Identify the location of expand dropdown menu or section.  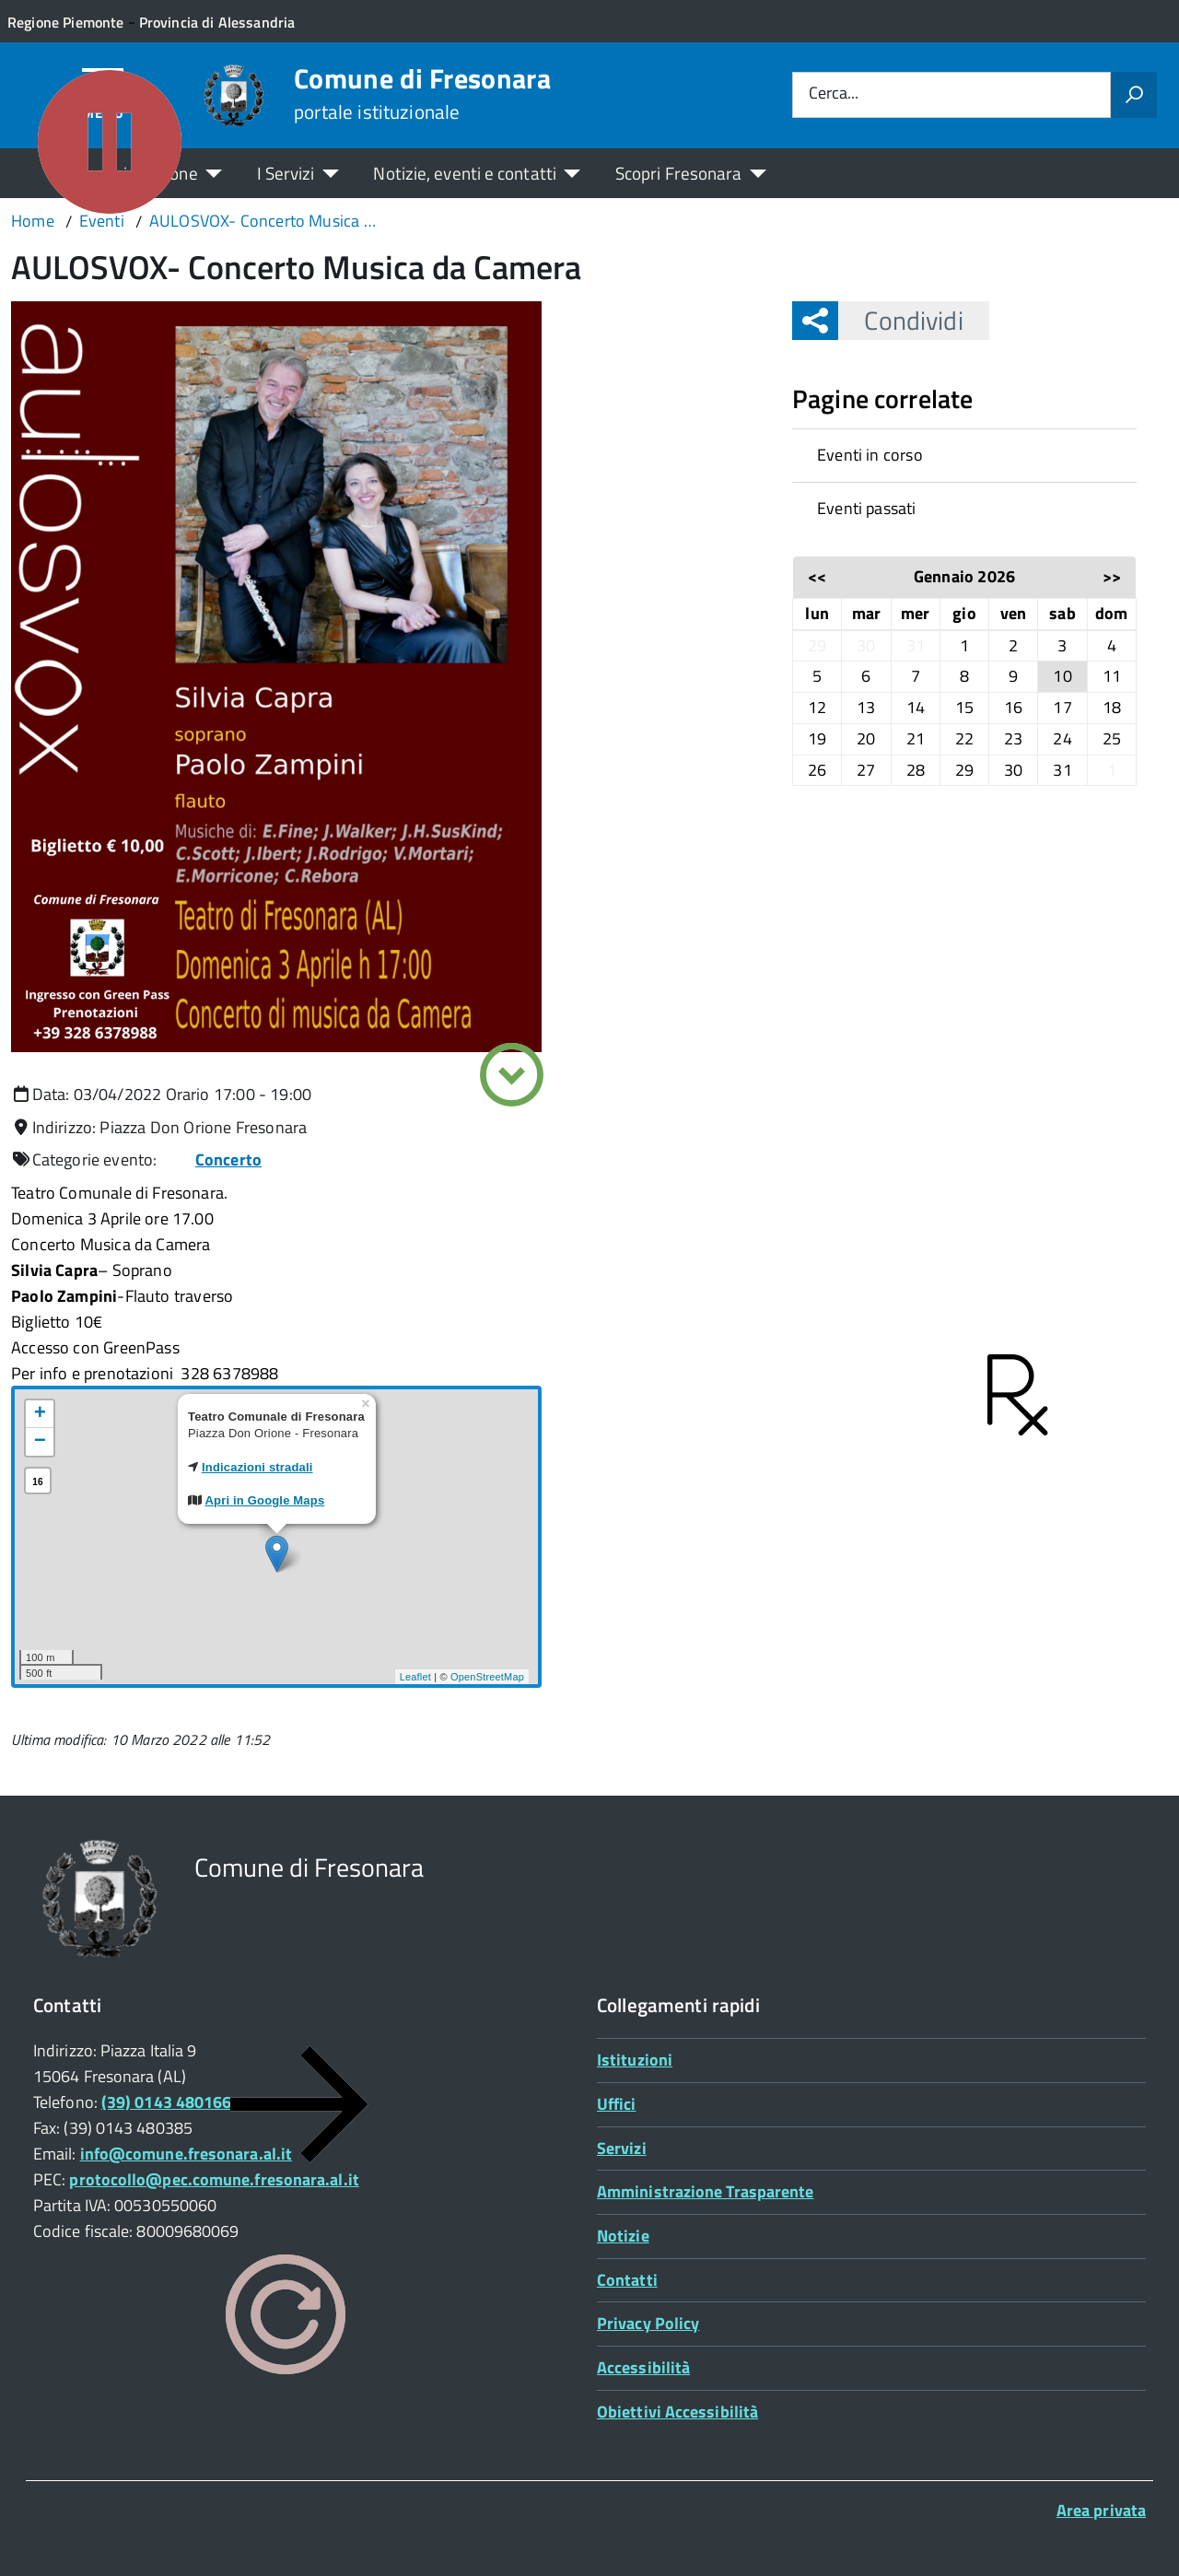
(511, 1074).